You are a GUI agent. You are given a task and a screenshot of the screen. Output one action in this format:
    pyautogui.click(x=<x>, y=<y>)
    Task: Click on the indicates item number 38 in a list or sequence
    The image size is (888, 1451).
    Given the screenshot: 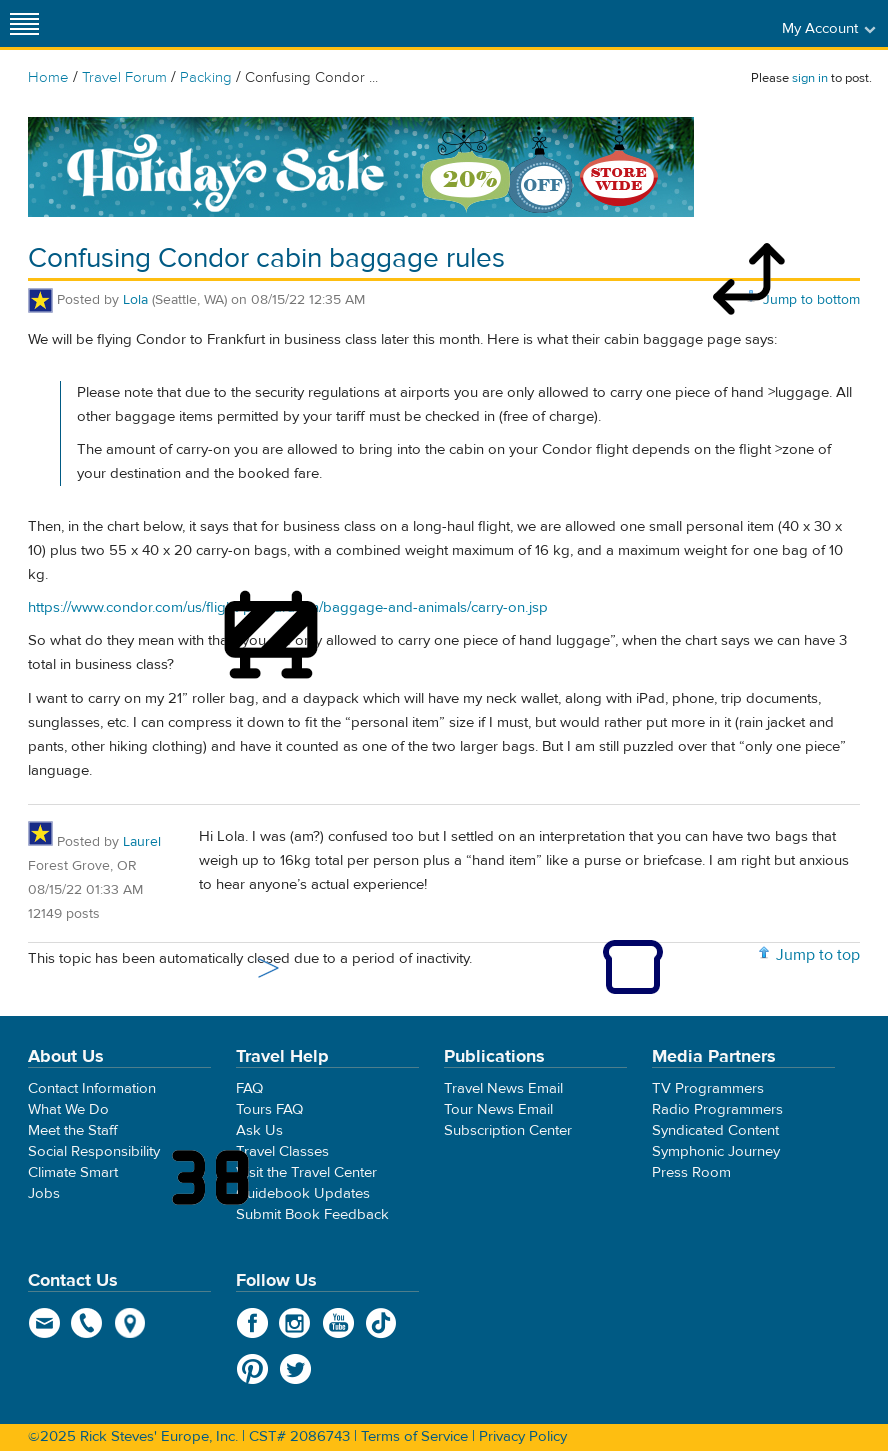 What is the action you would take?
    pyautogui.click(x=210, y=1177)
    